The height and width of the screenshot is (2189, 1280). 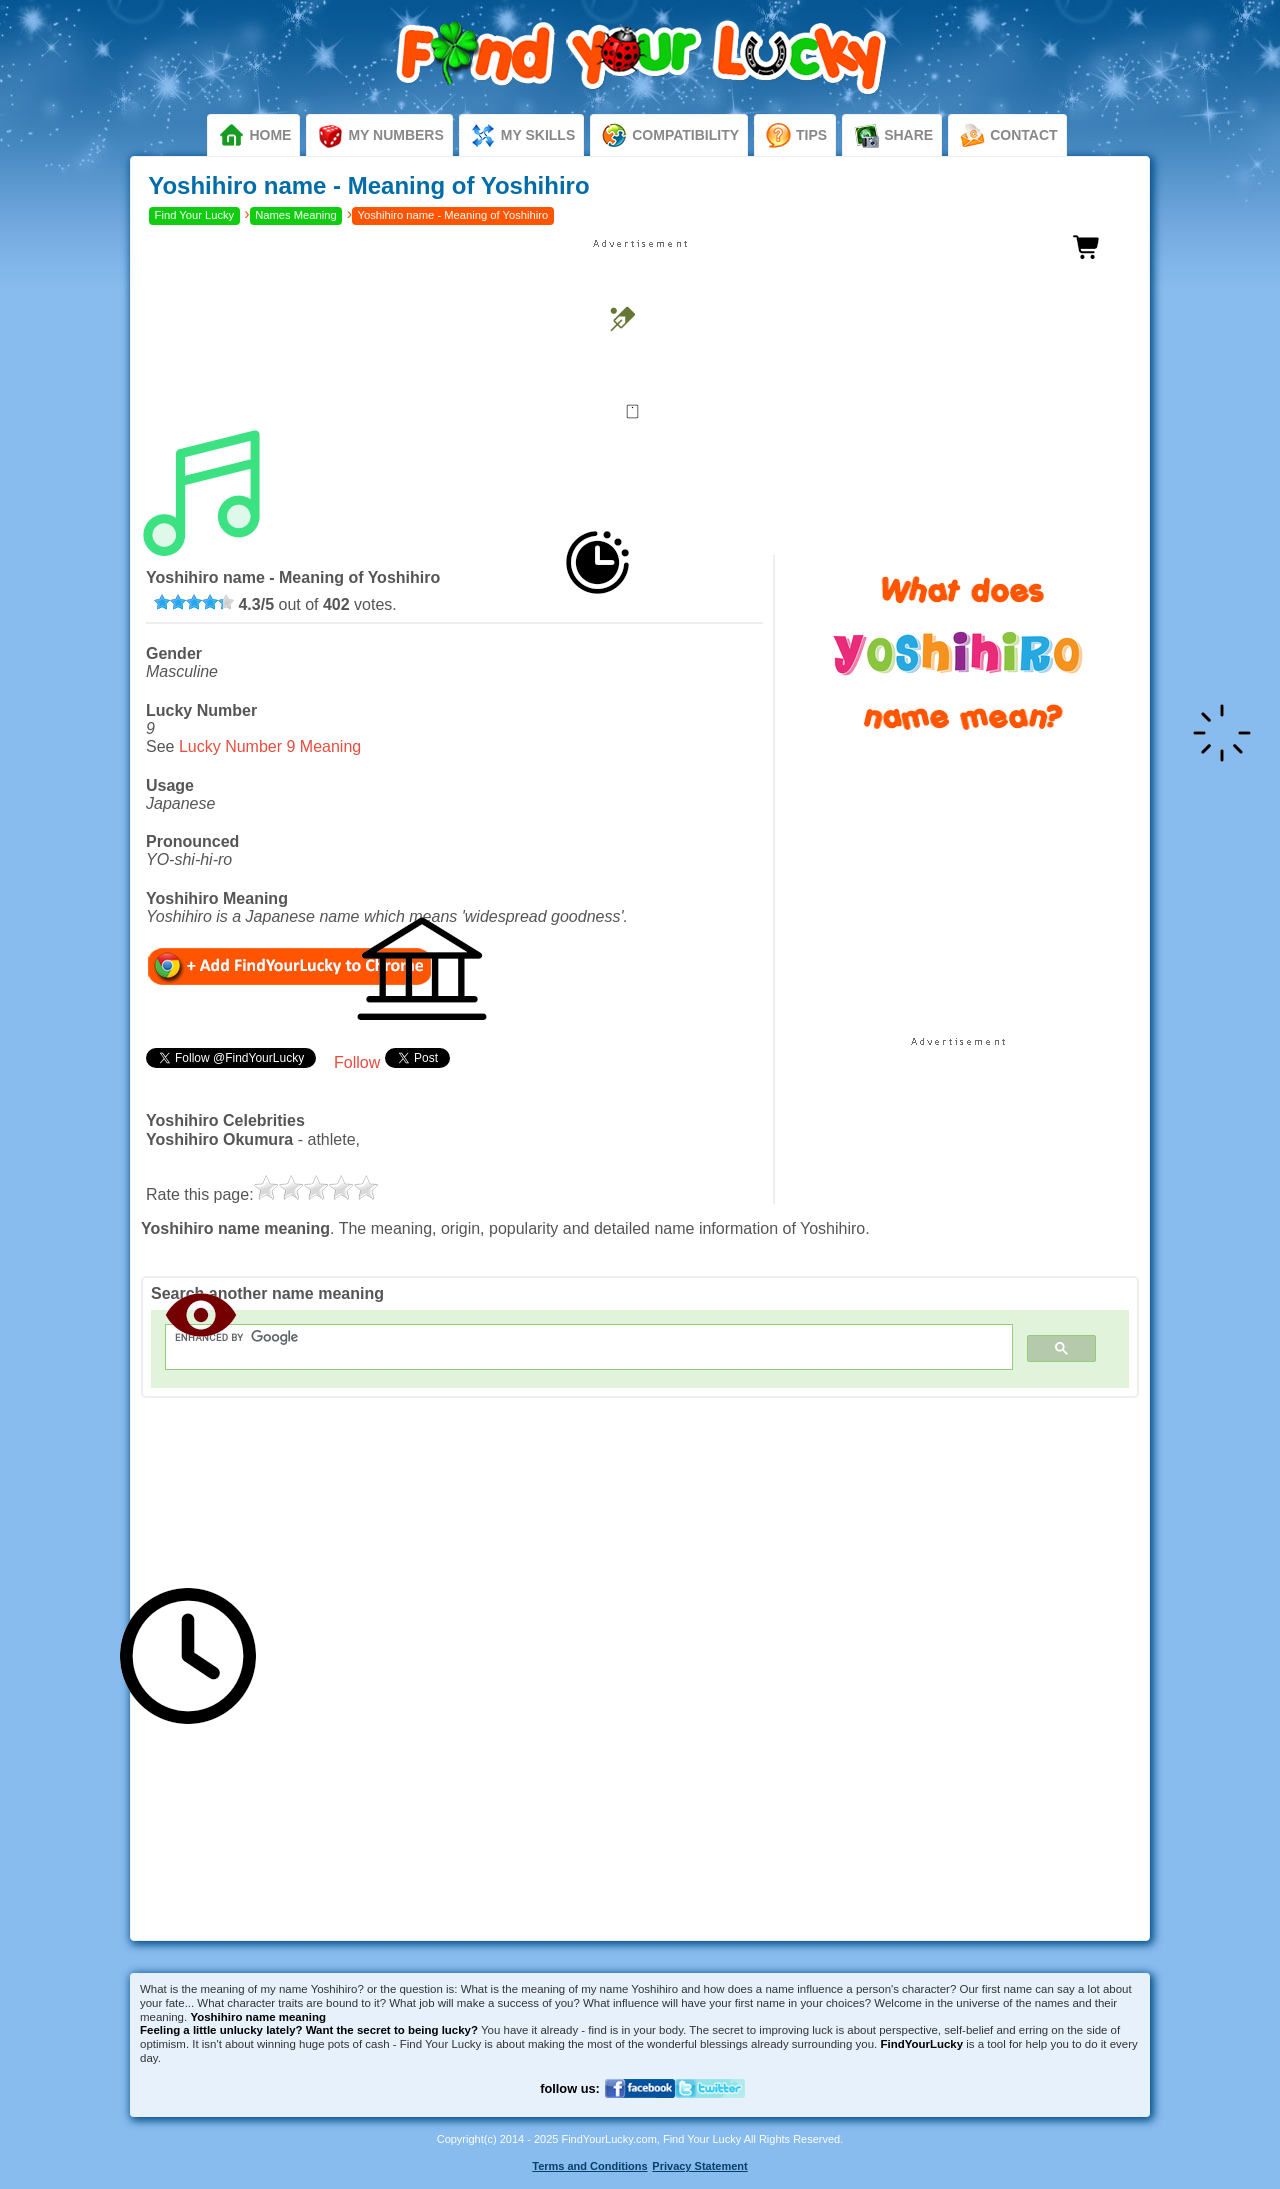 What do you see at coordinates (597, 562) in the screenshot?
I see `view countdown timer` at bounding box center [597, 562].